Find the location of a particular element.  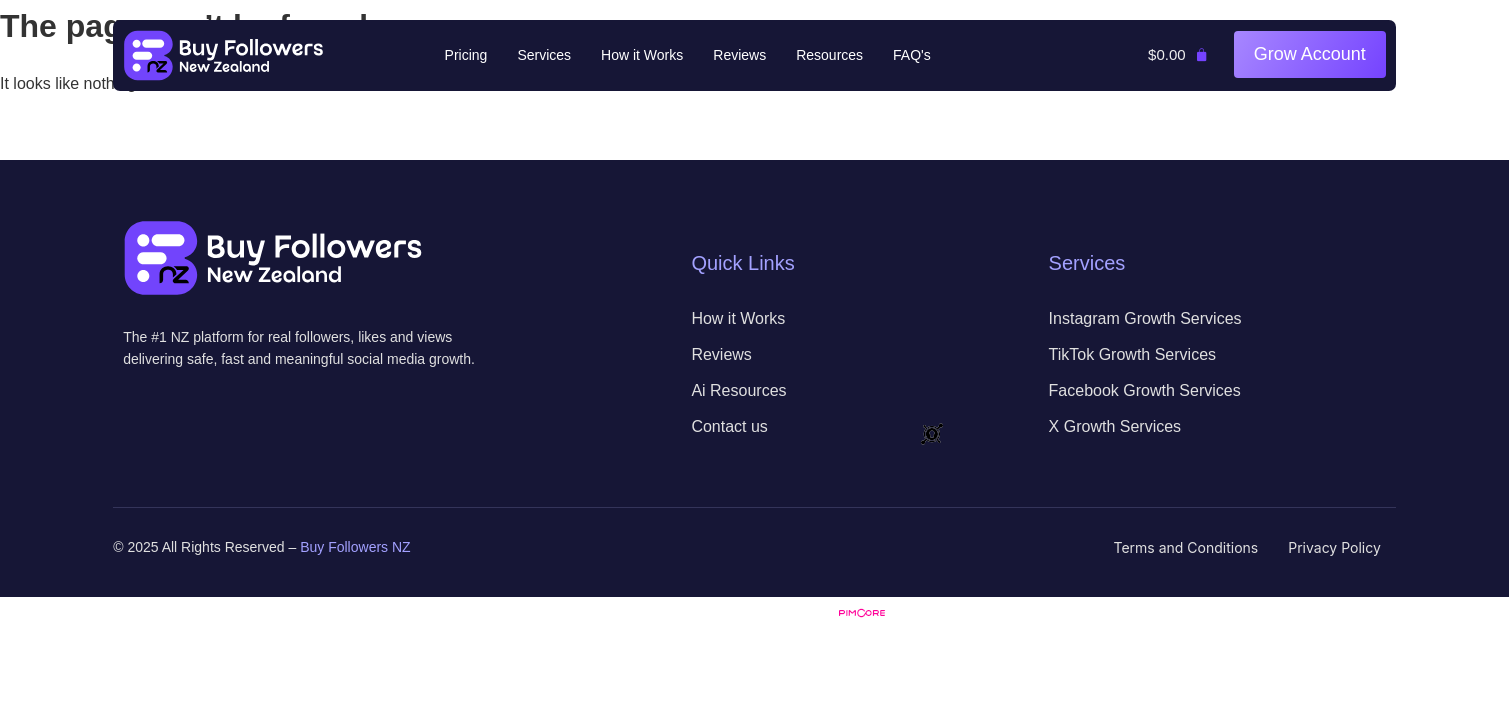

keycdn content delivery network logo is located at coordinates (932, 434).